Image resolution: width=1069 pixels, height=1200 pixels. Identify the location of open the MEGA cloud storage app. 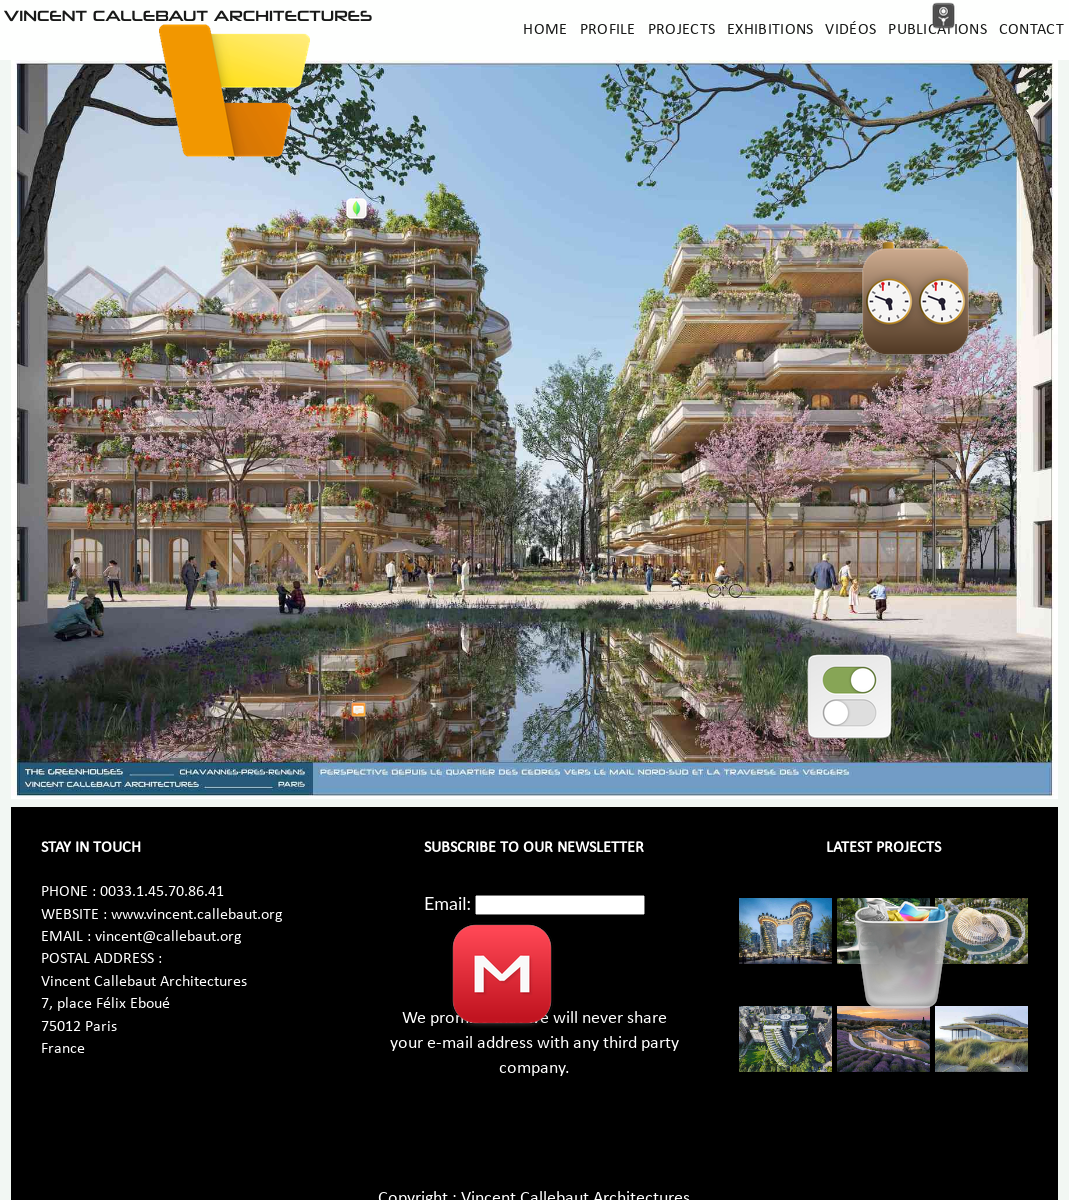
(502, 974).